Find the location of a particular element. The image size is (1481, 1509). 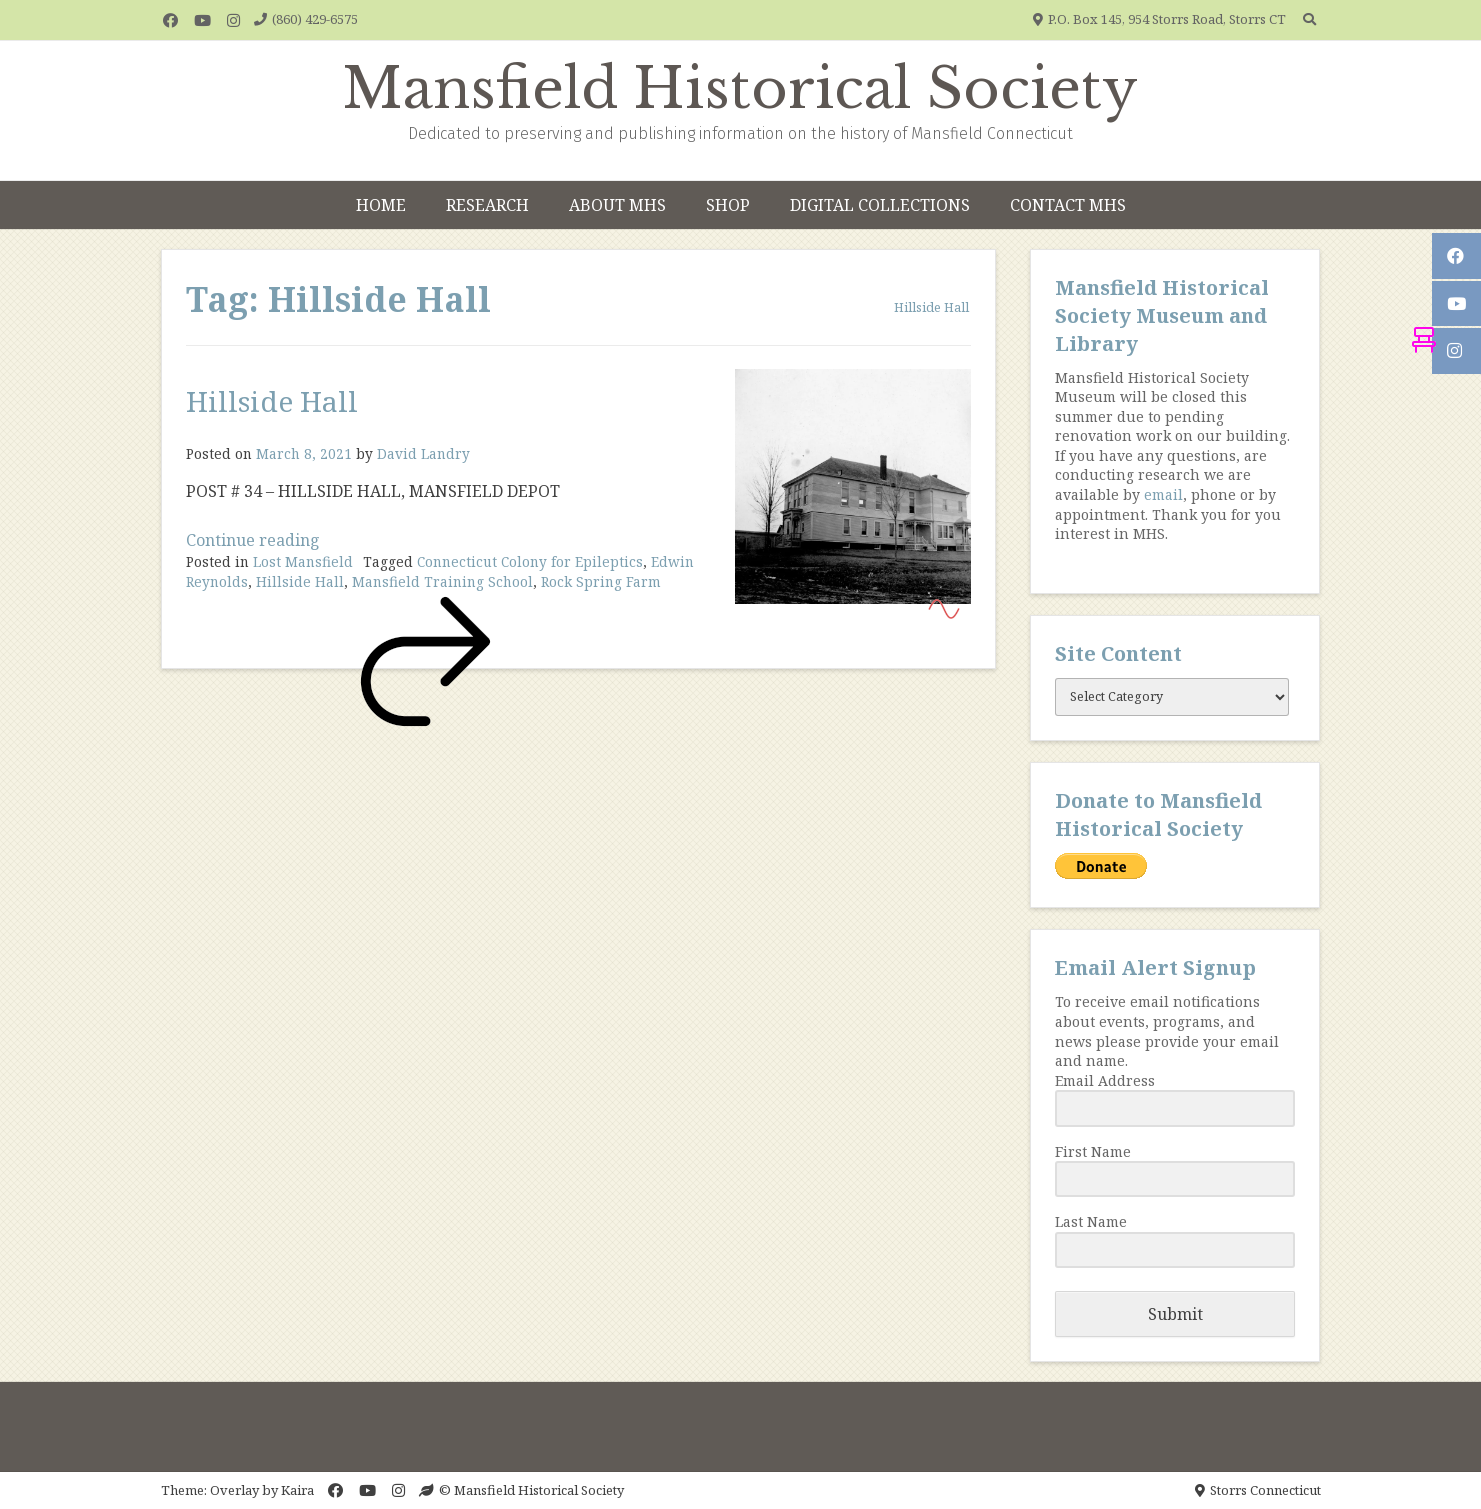

browse furniture or seating options is located at coordinates (1424, 340).